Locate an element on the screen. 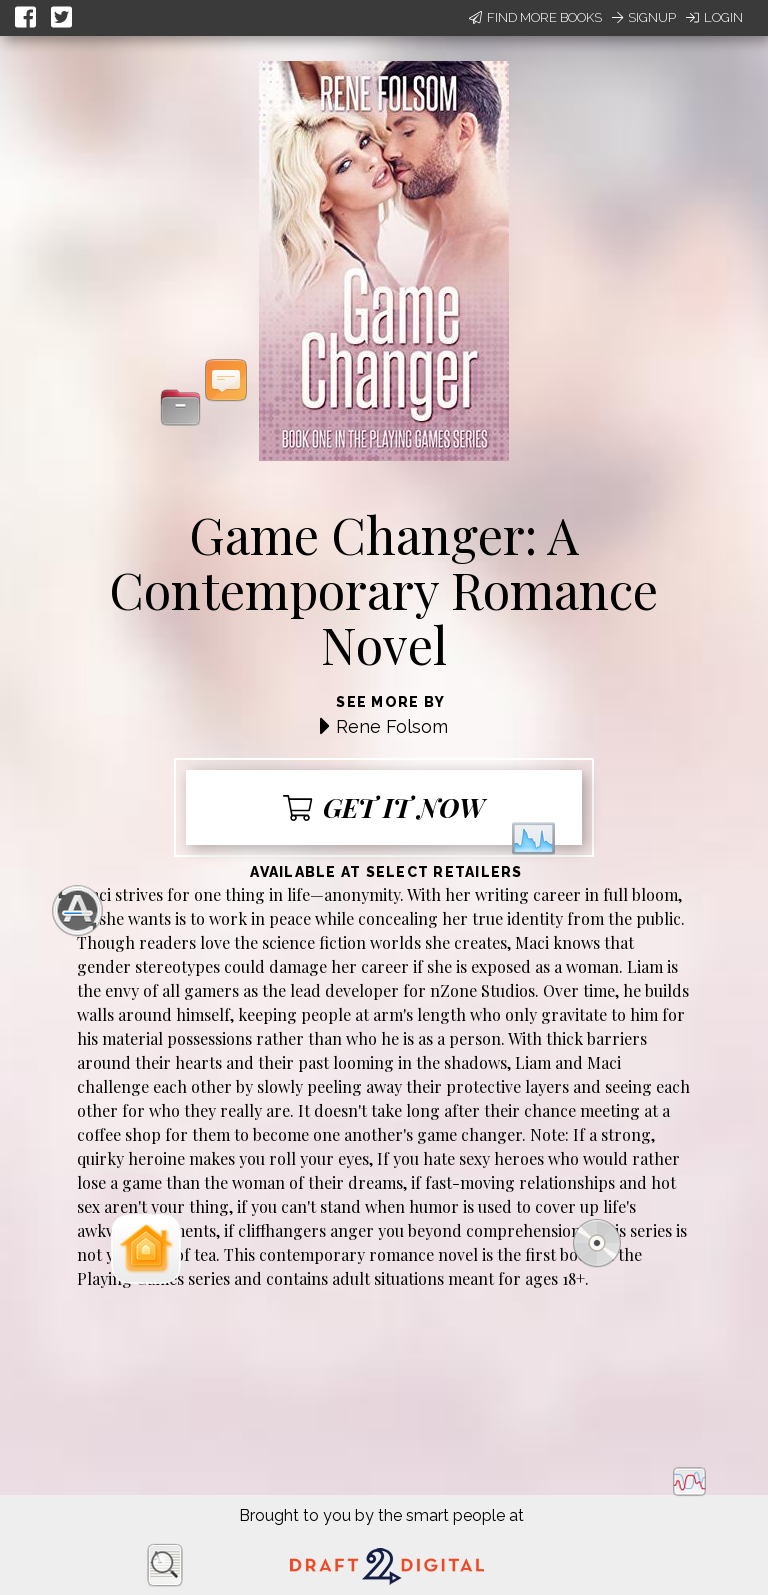  open task manager application is located at coordinates (533, 838).